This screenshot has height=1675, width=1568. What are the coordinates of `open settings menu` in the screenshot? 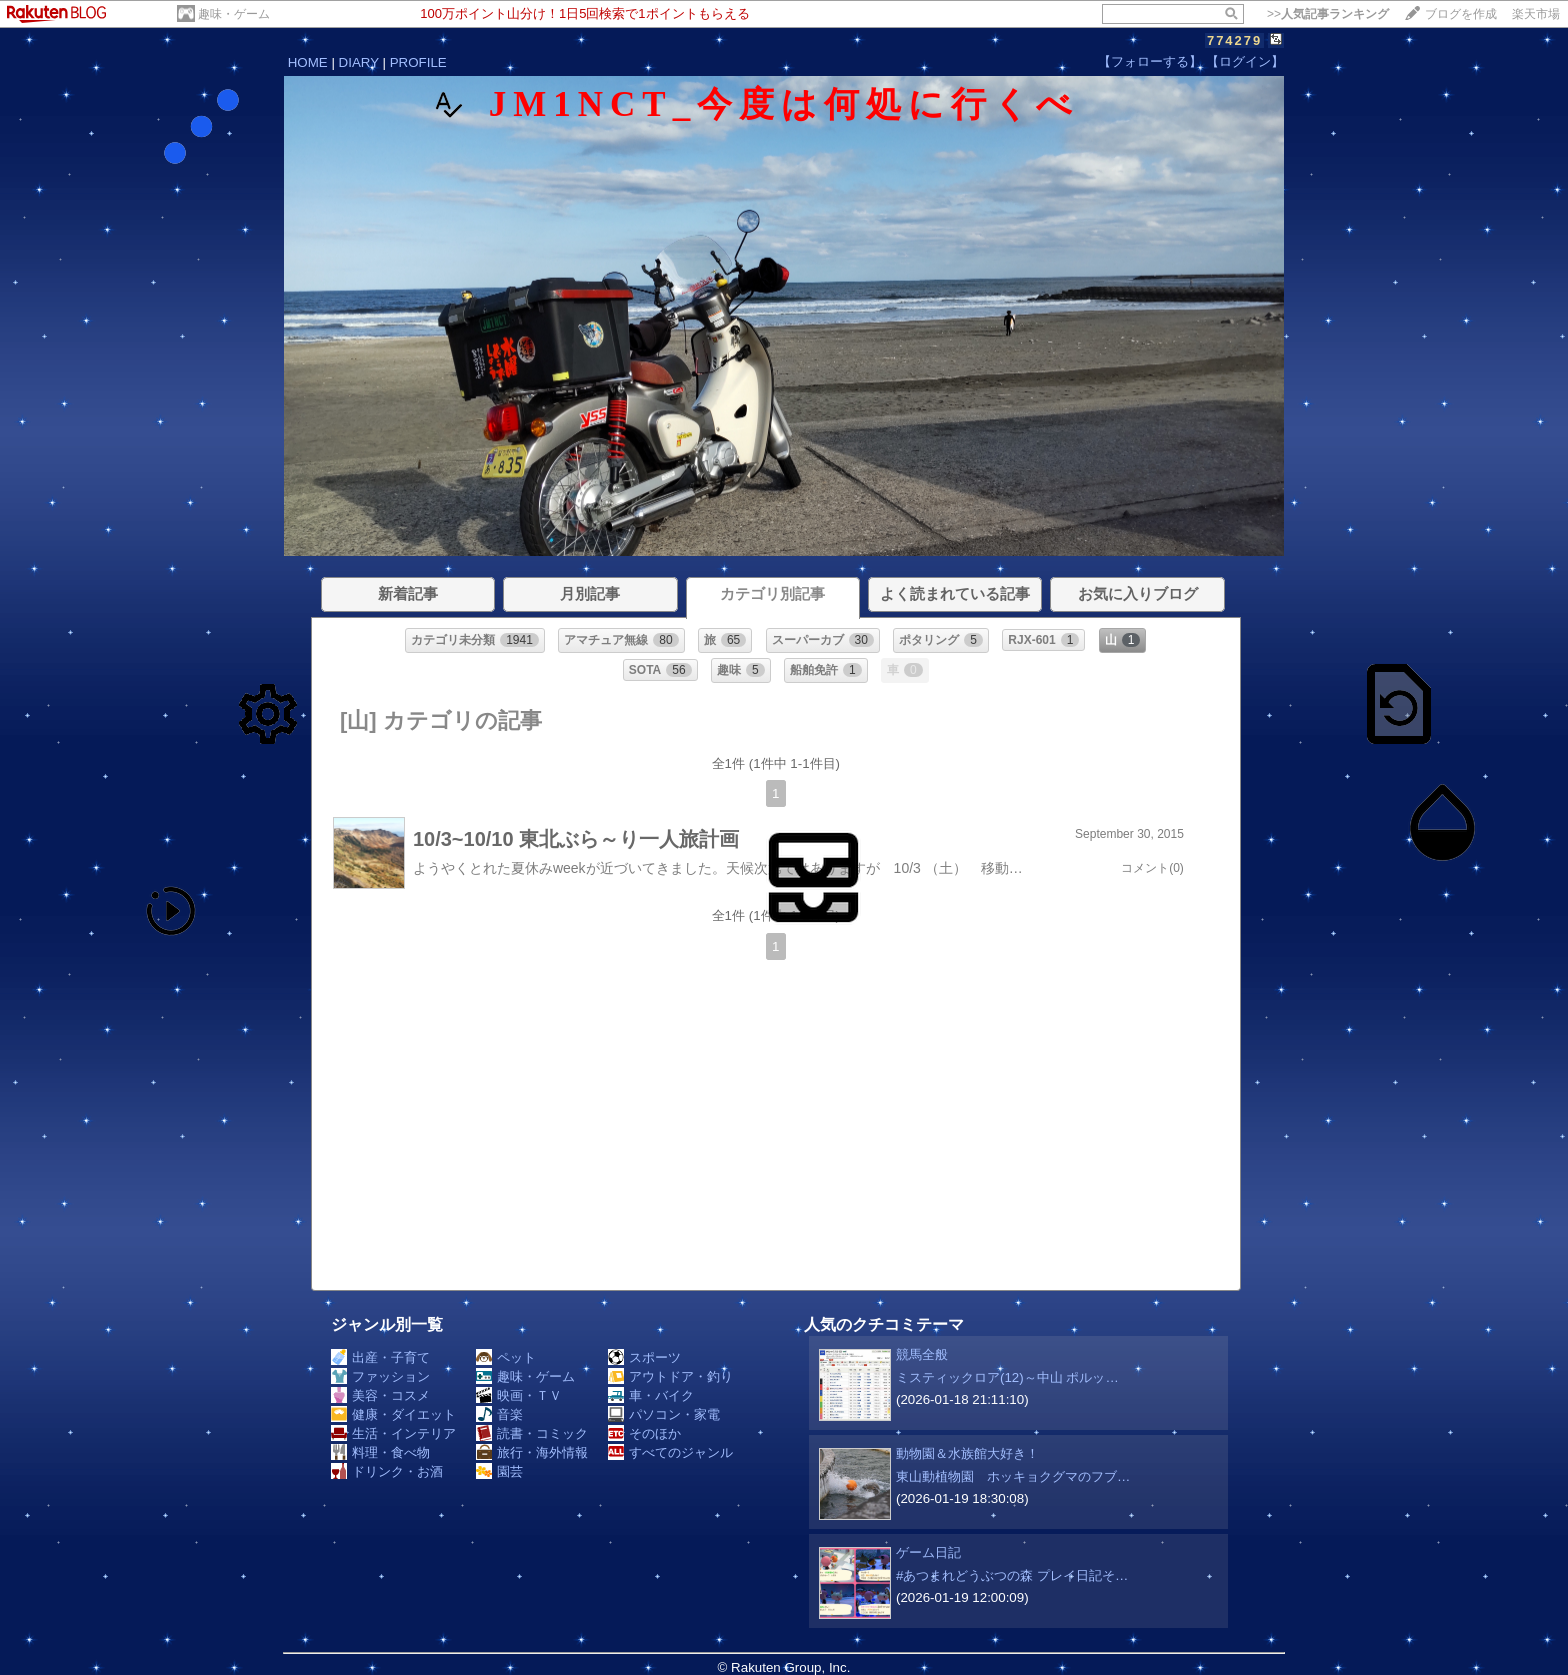 It's located at (268, 714).